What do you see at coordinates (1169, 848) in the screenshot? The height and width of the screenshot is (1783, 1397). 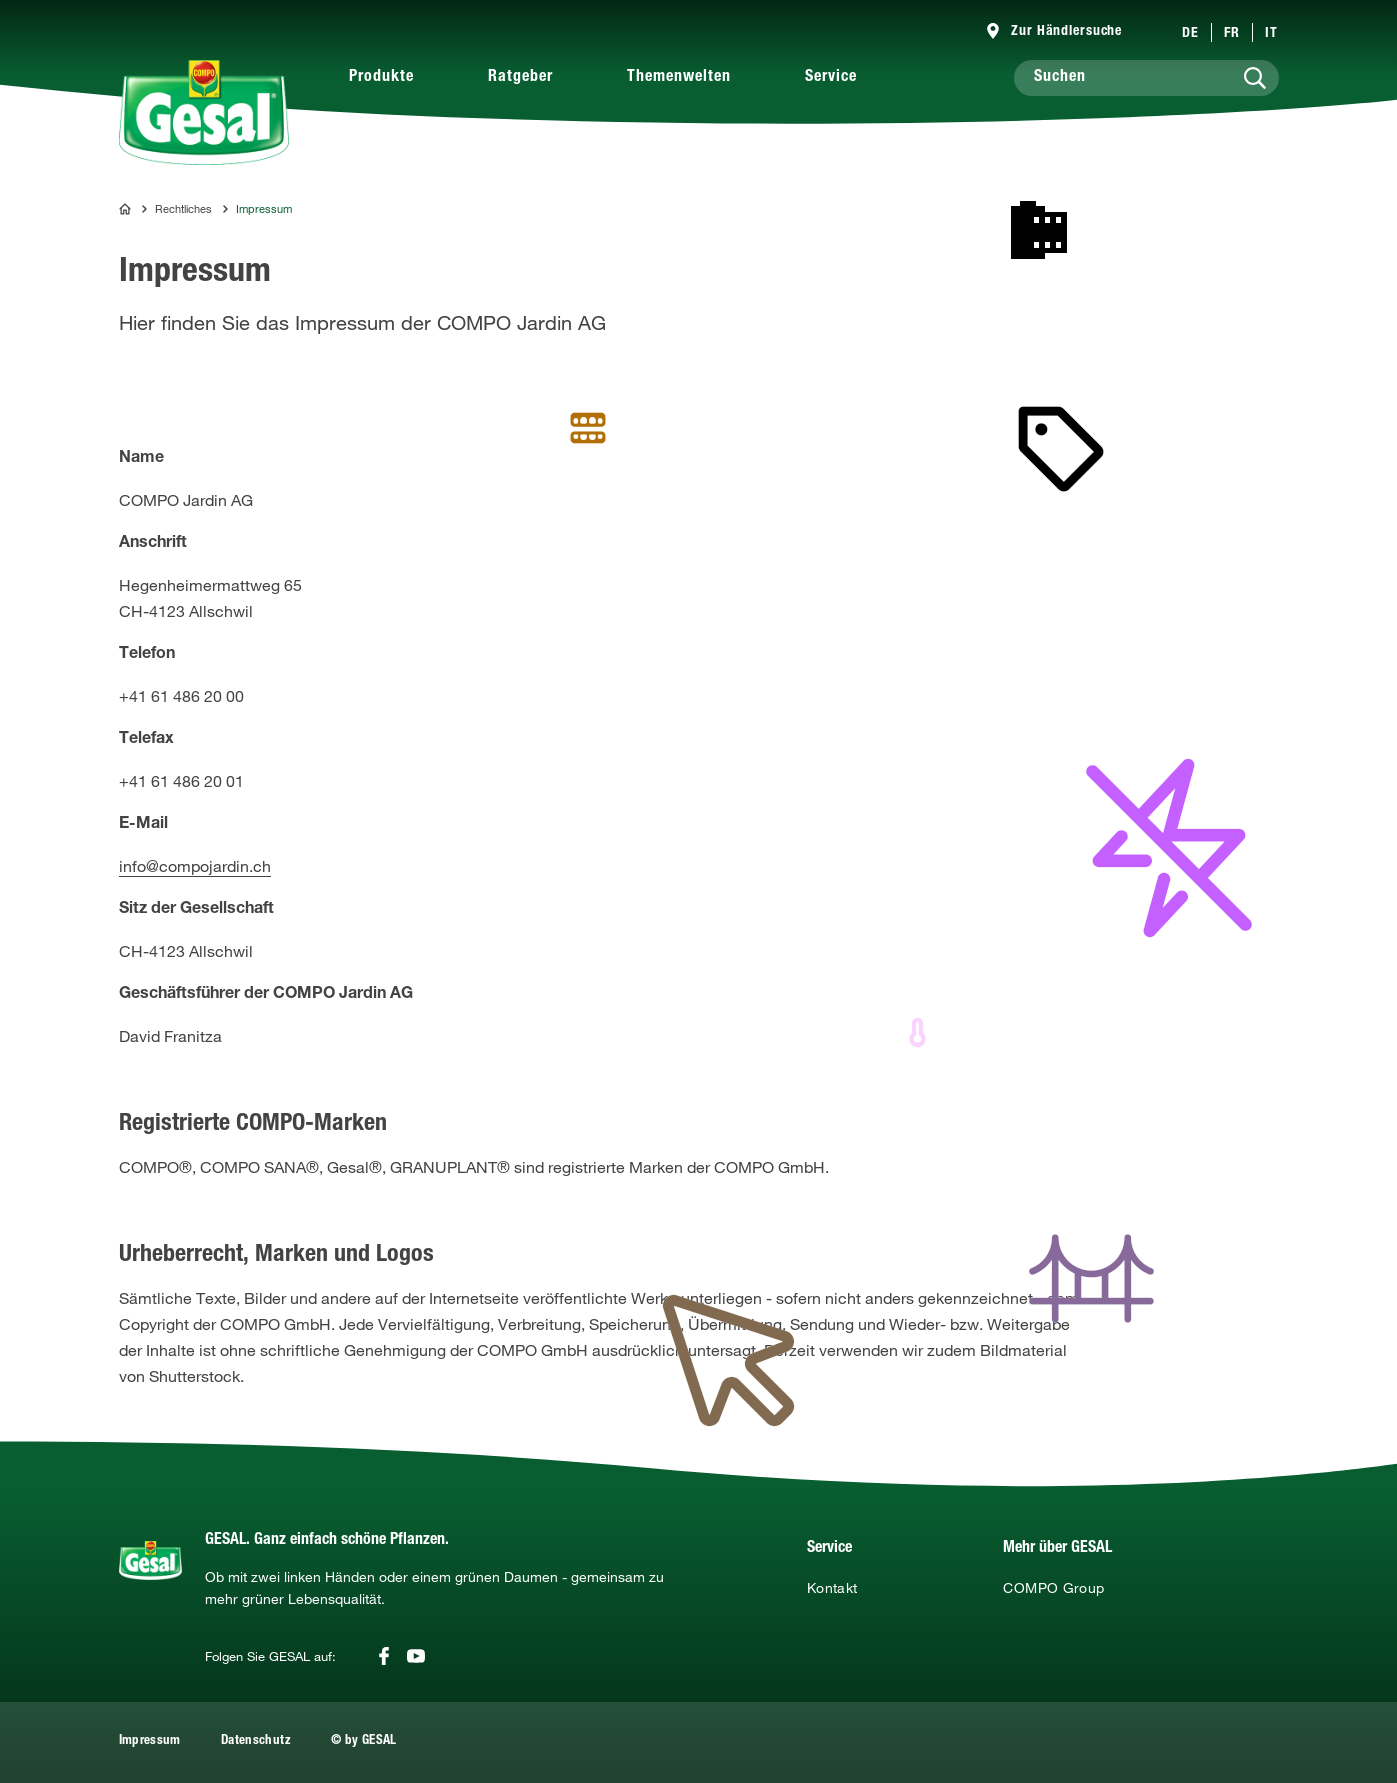 I see `flash or lightning feature disabled` at bounding box center [1169, 848].